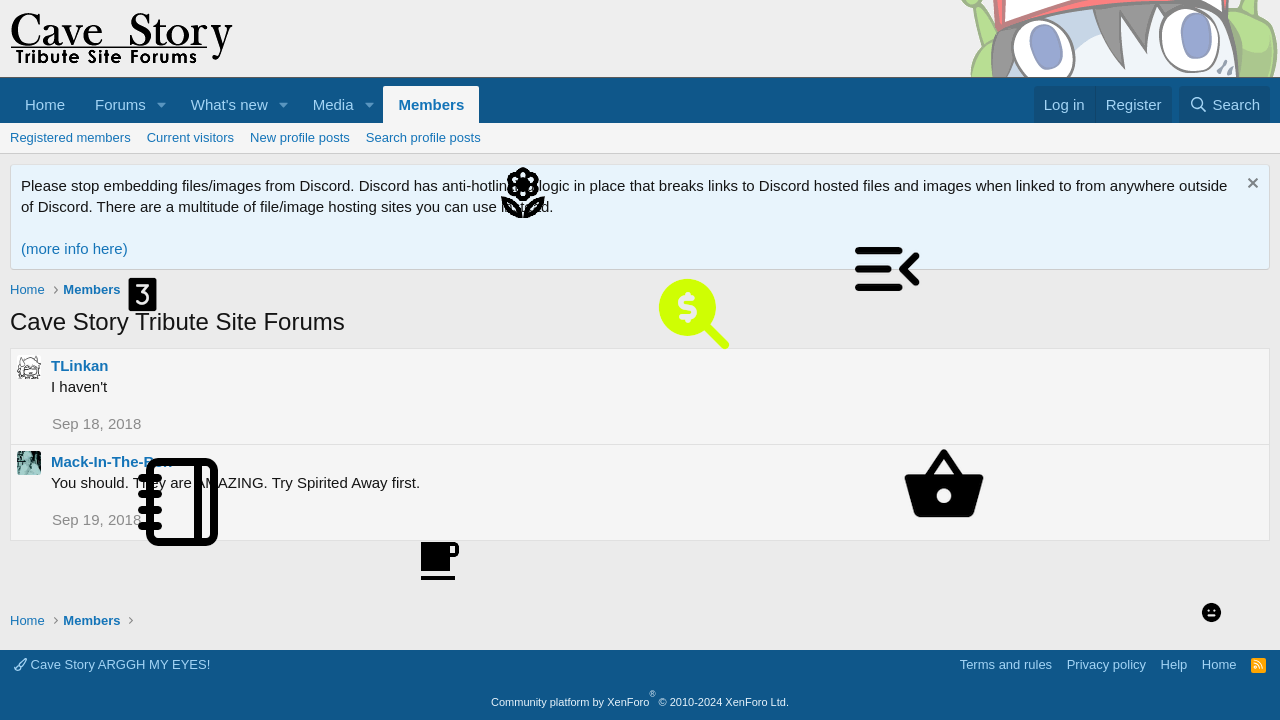  Describe the element at coordinates (182, 502) in the screenshot. I see `open your notebook` at that location.